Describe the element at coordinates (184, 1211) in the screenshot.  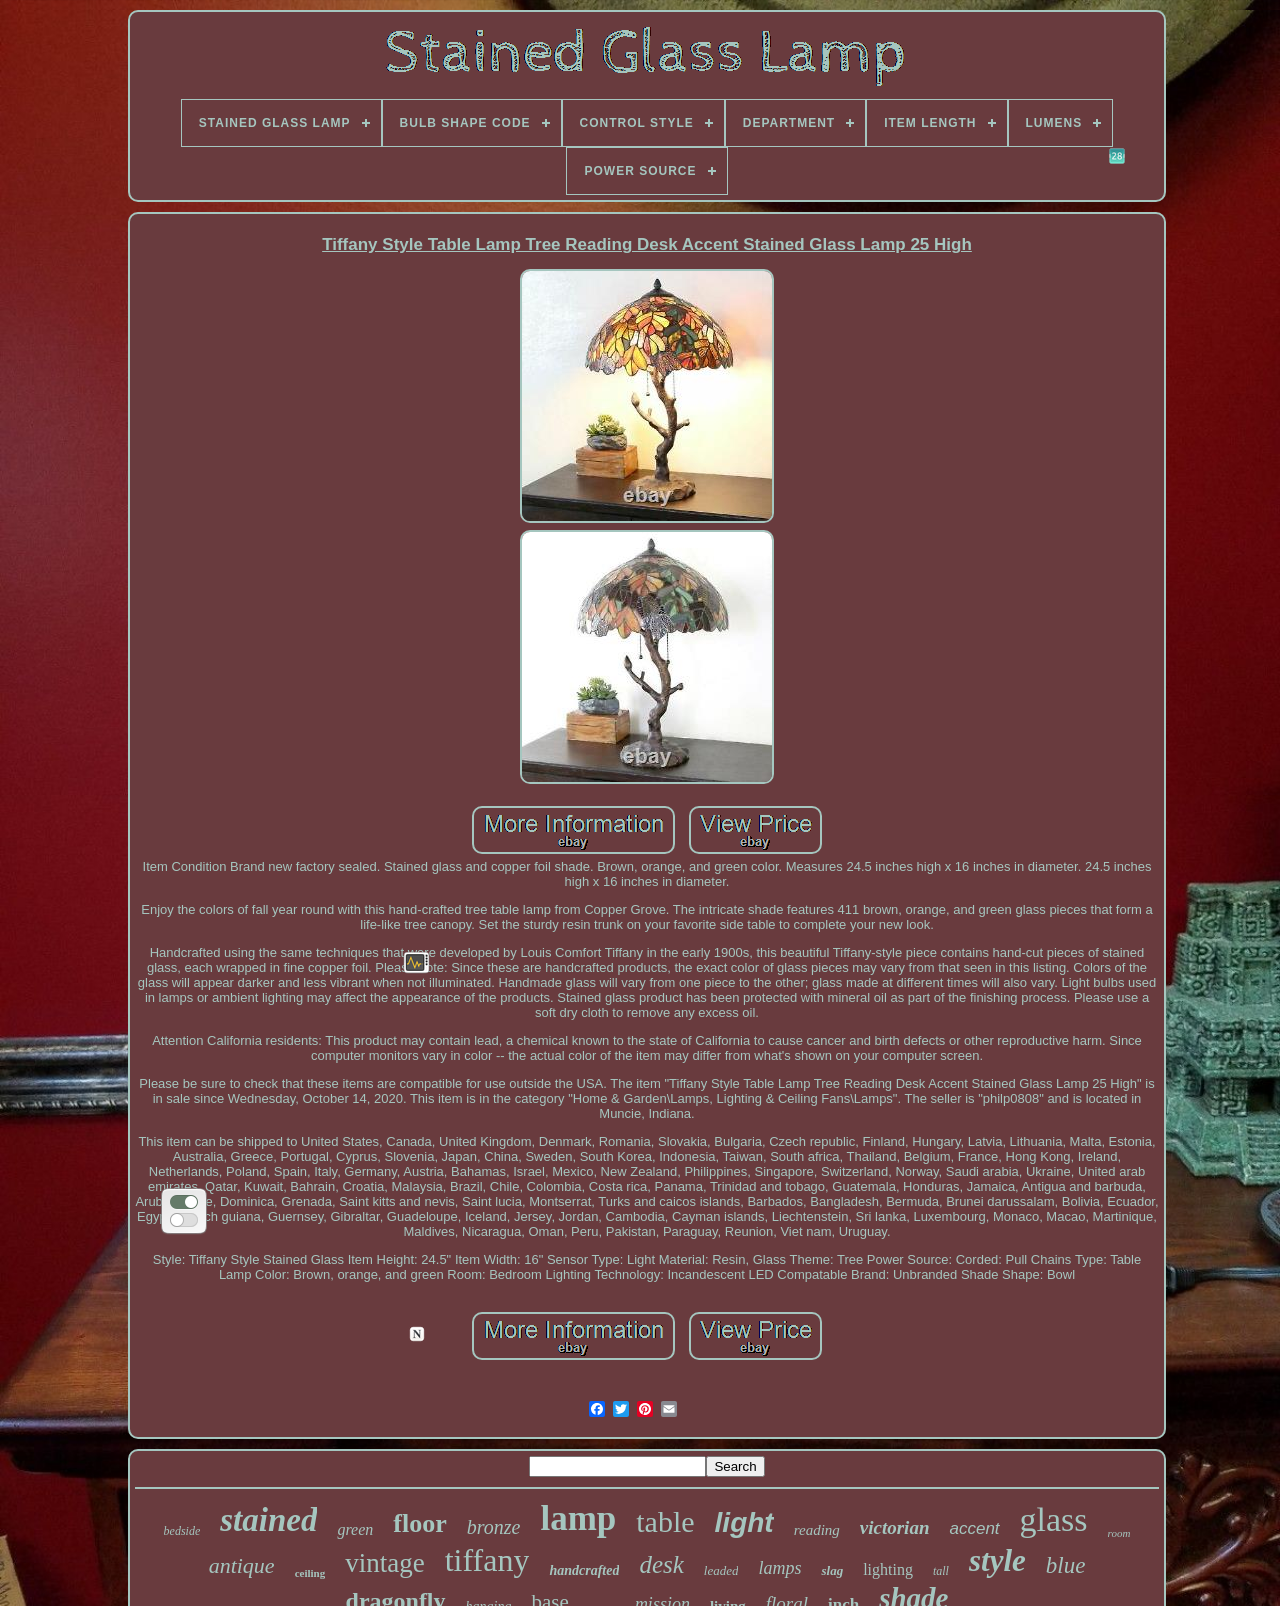
I see `open gnome tweaks settings` at that location.